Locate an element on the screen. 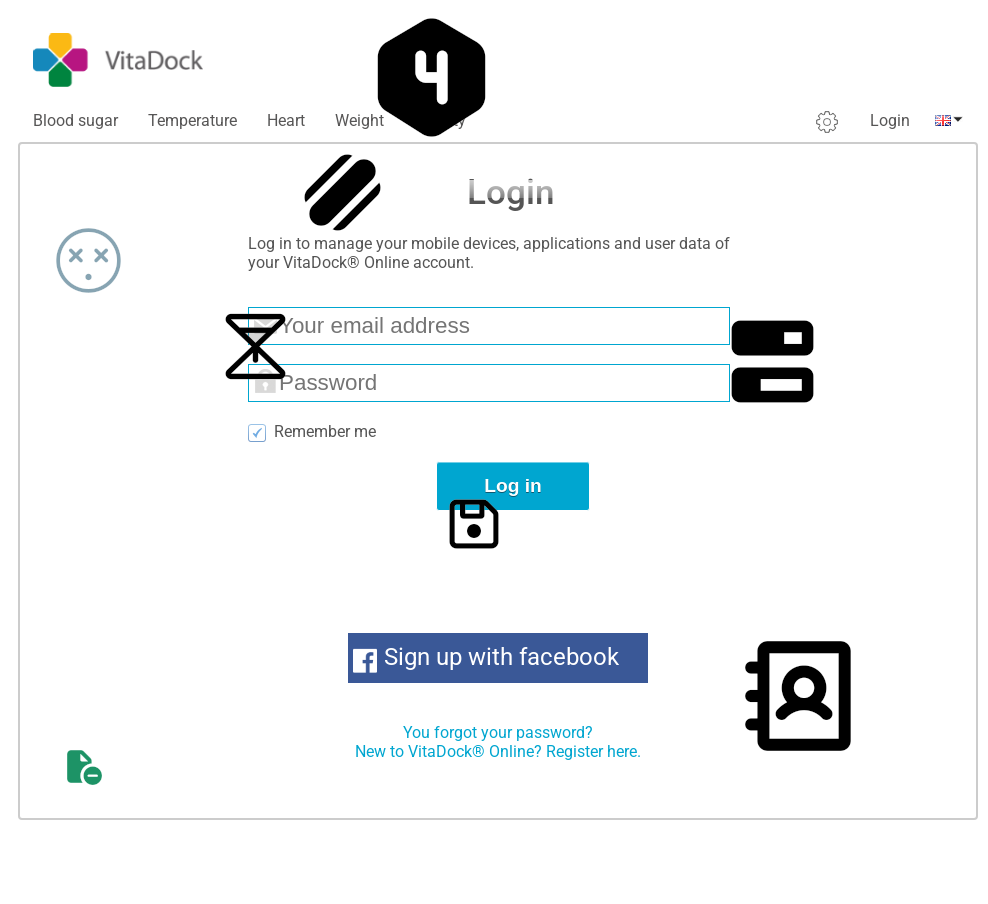 This screenshot has width=988, height=904. step 4 in a multi-step process is located at coordinates (431, 77).